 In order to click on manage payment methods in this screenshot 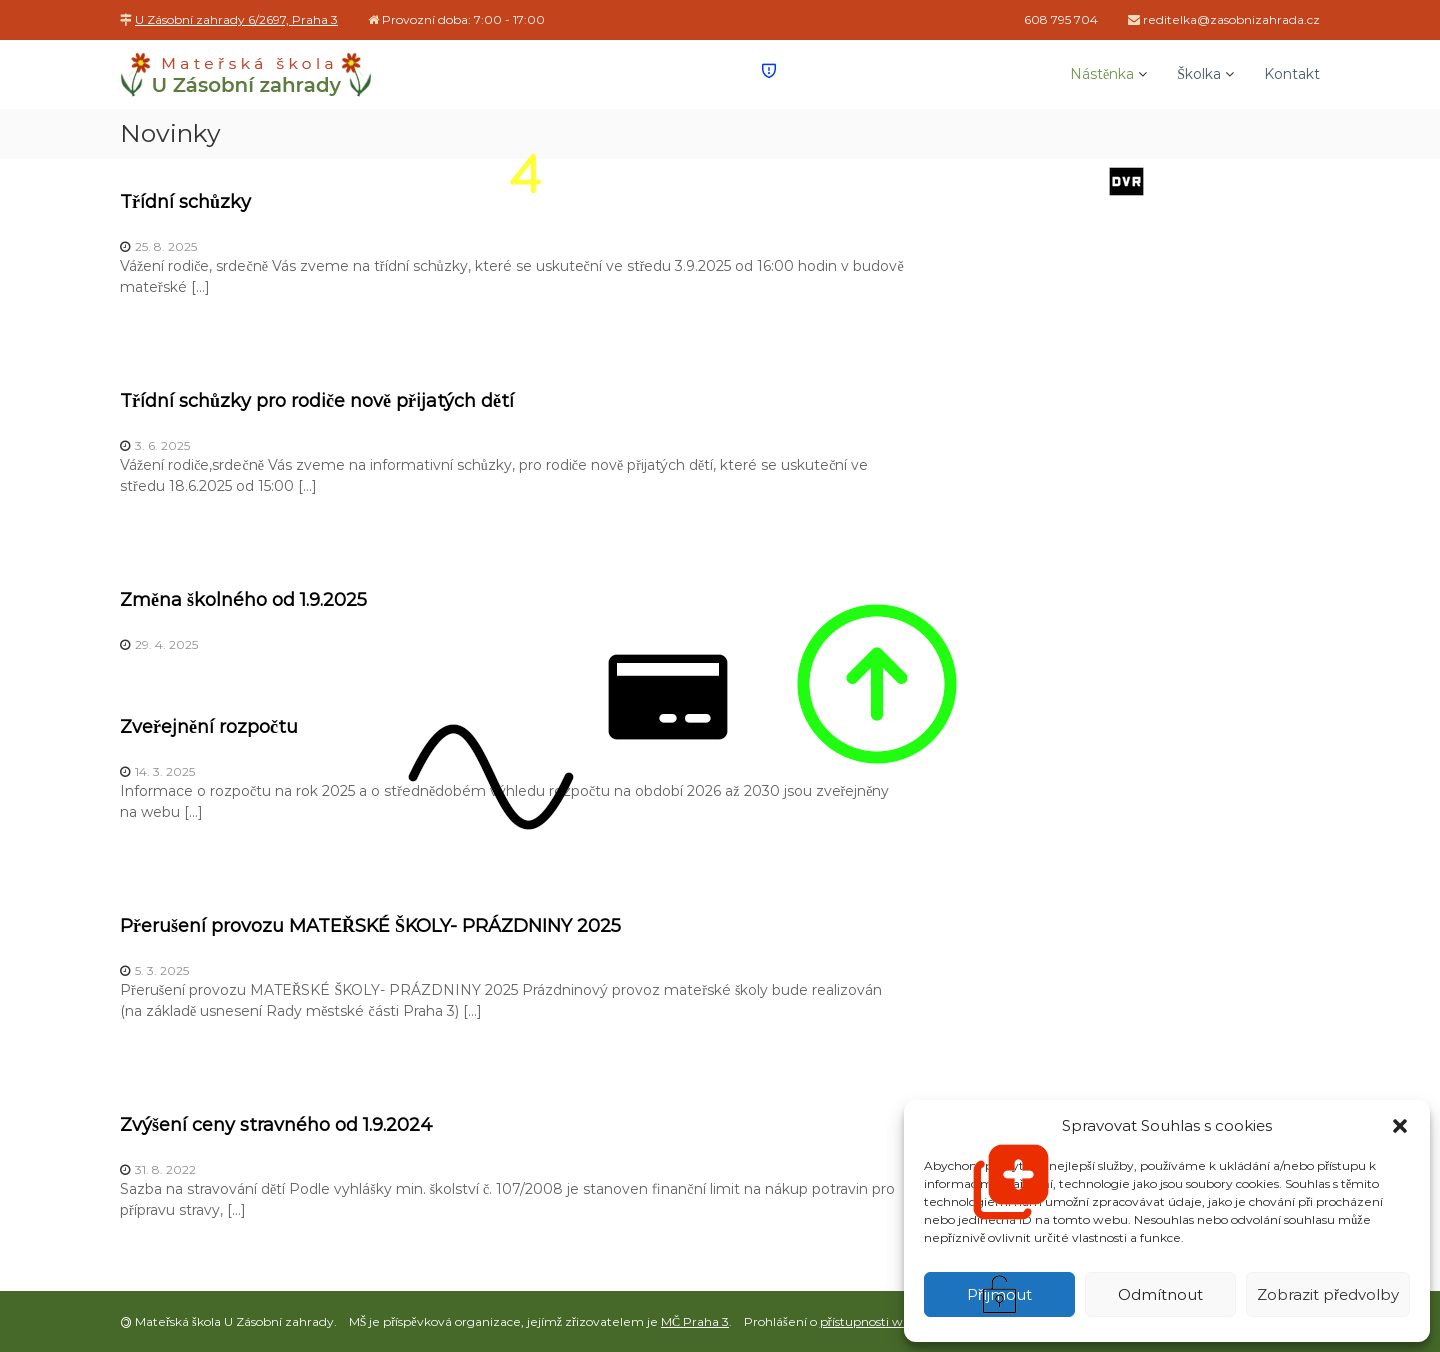, I will do `click(668, 697)`.